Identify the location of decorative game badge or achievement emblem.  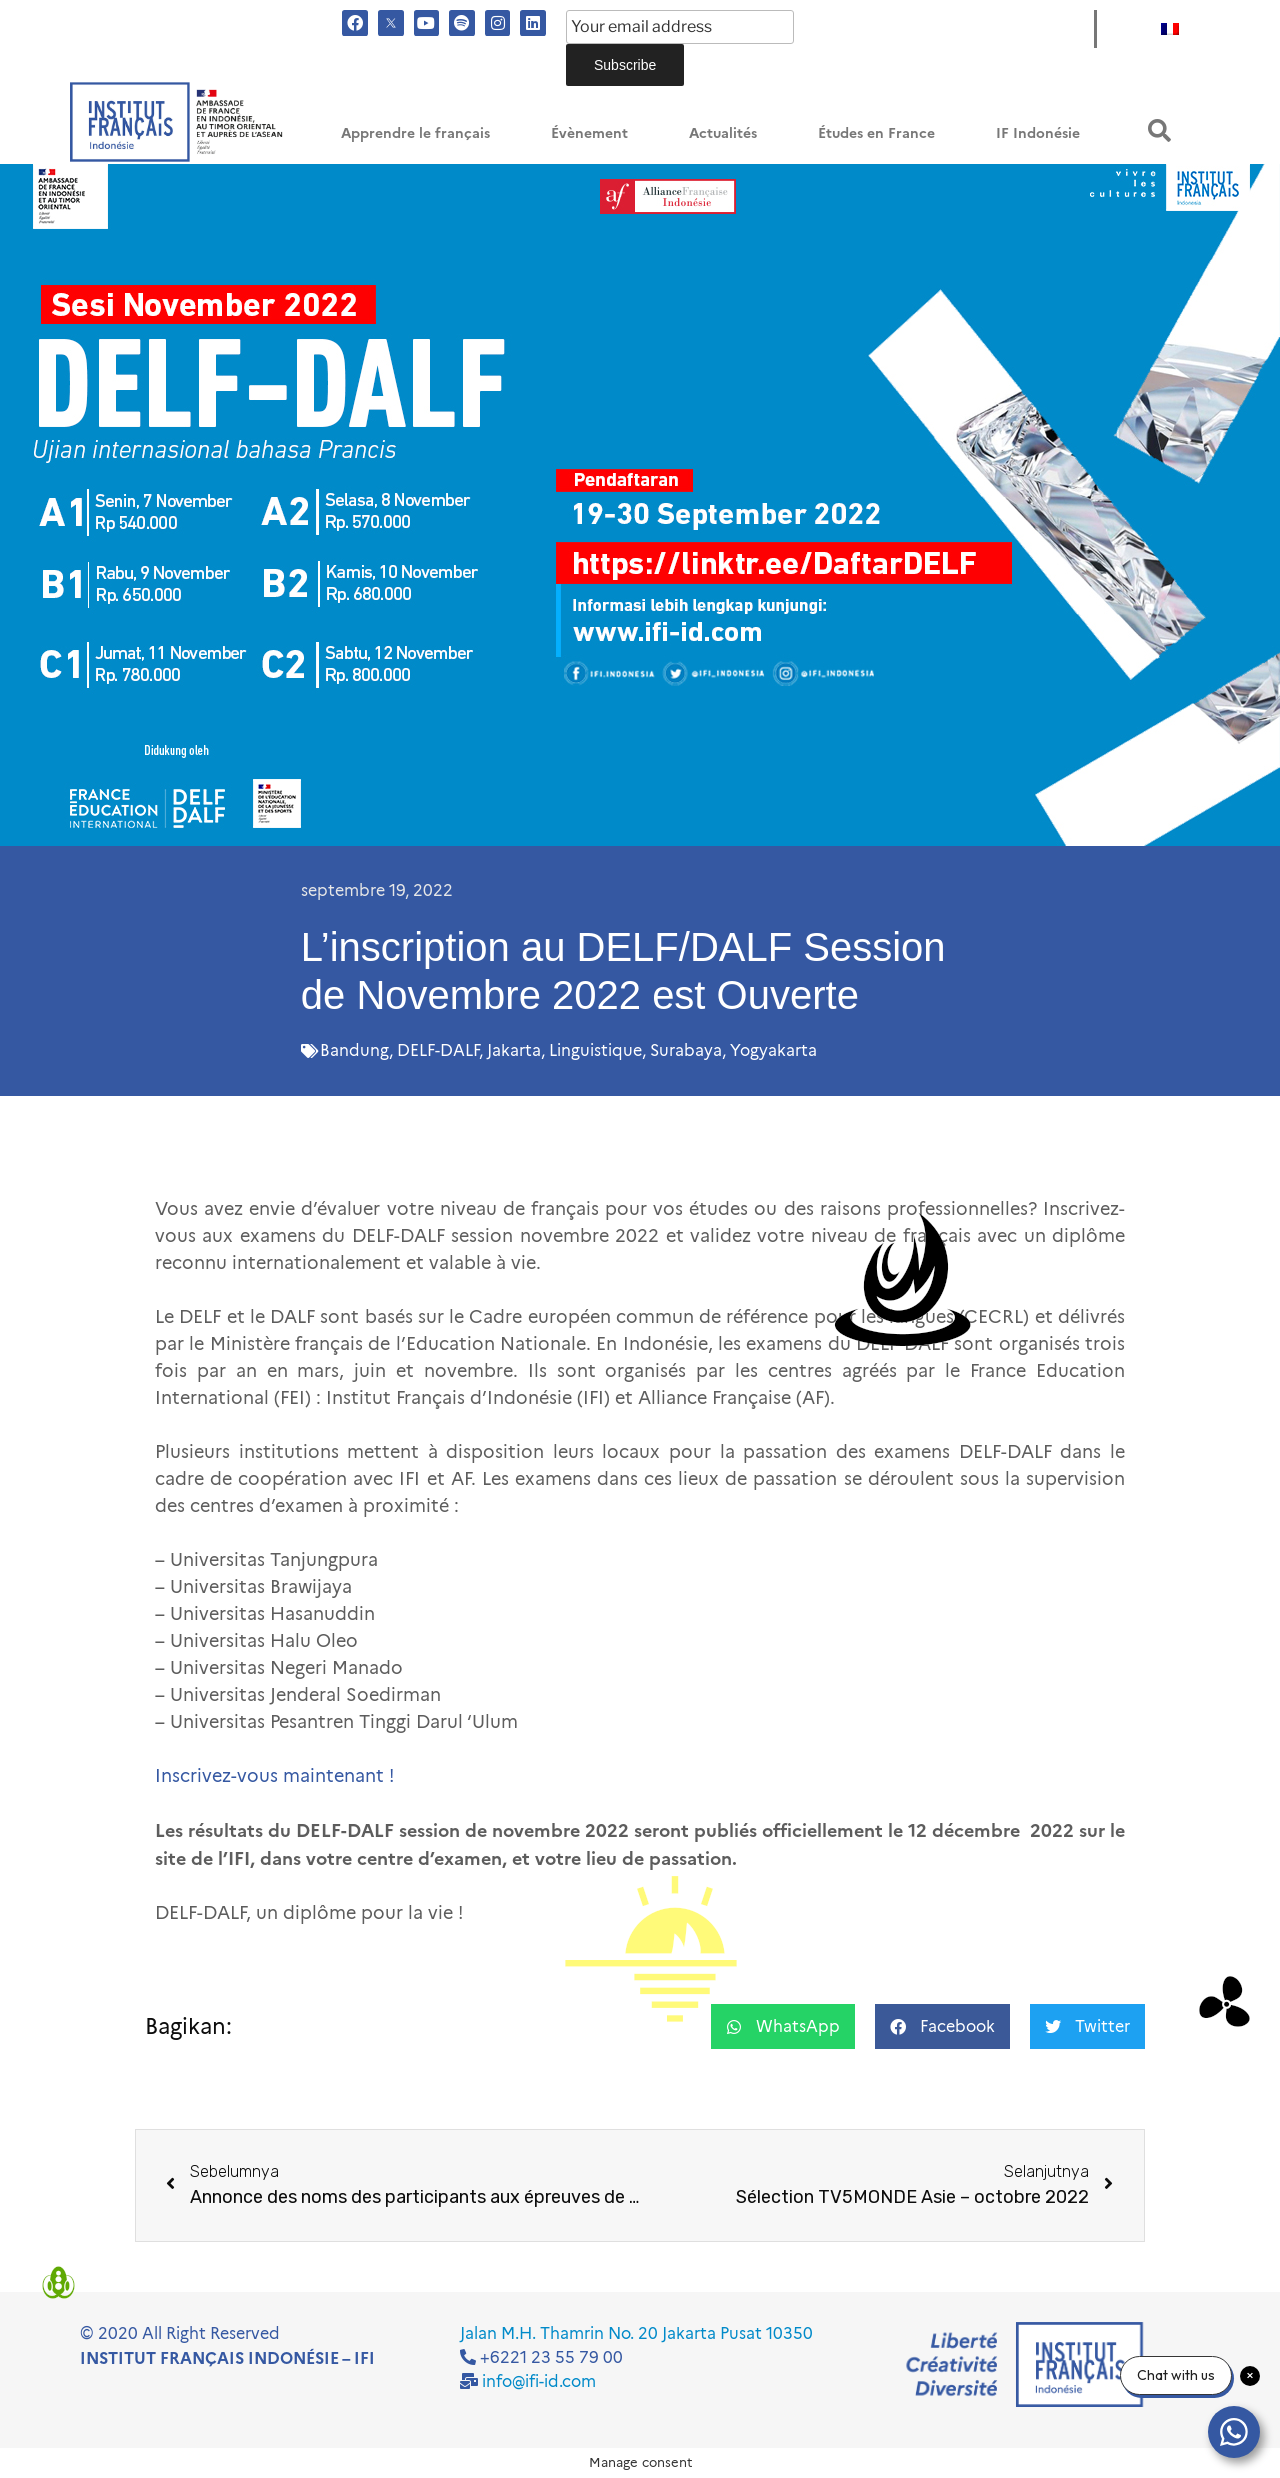
(58, 2282).